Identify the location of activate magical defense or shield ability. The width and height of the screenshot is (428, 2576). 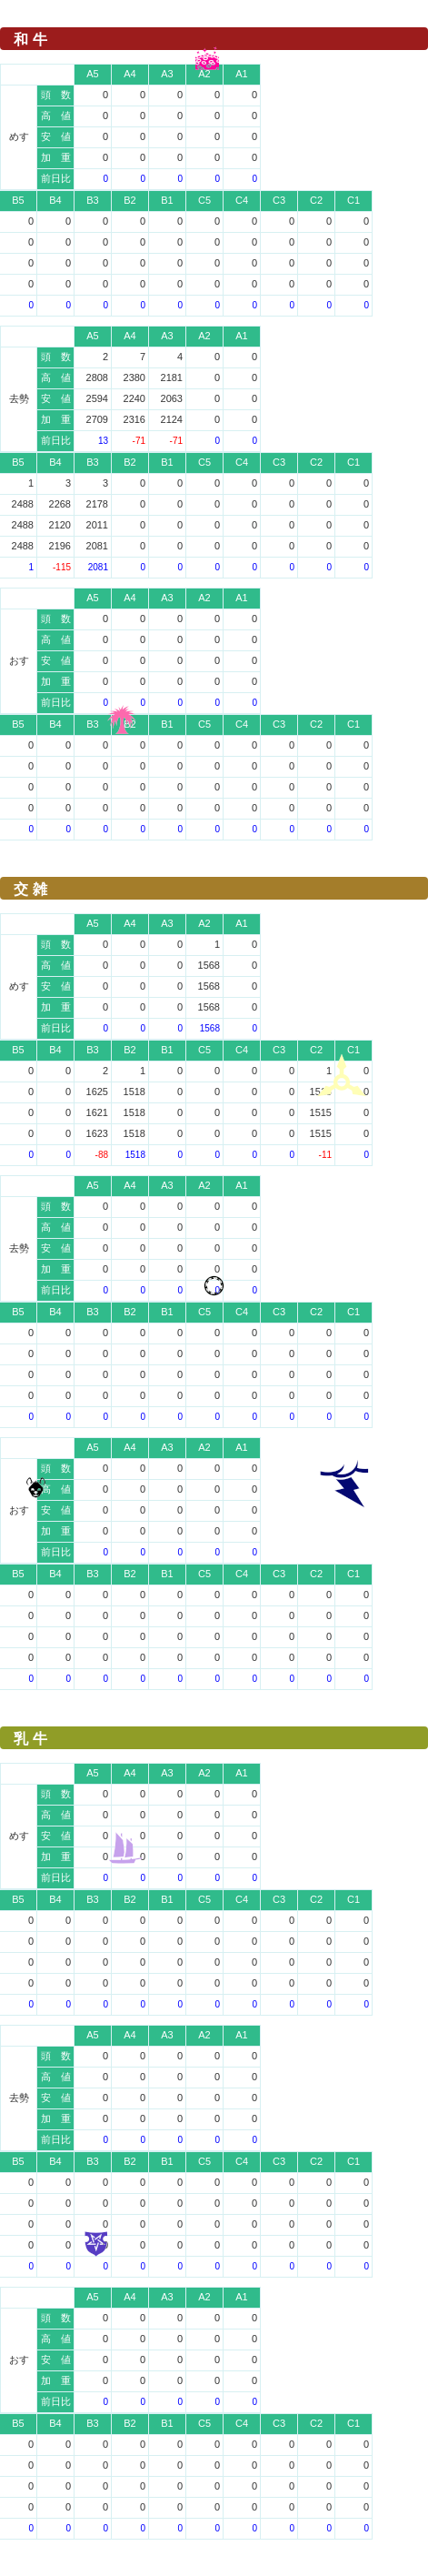
(95, 2244).